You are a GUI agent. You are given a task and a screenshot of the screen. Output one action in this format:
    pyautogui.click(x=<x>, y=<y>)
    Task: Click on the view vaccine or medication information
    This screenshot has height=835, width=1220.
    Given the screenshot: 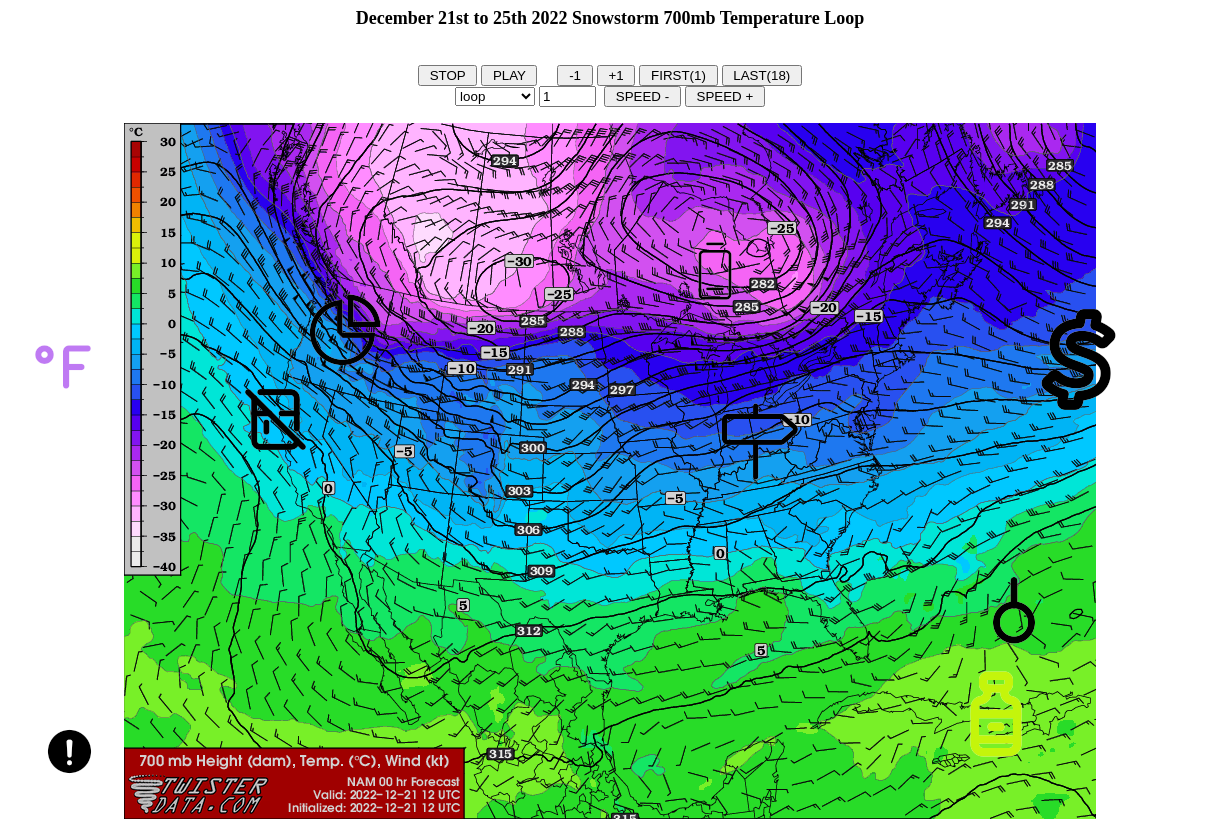 What is the action you would take?
    pyautogui.click(x=996, y=714)
    